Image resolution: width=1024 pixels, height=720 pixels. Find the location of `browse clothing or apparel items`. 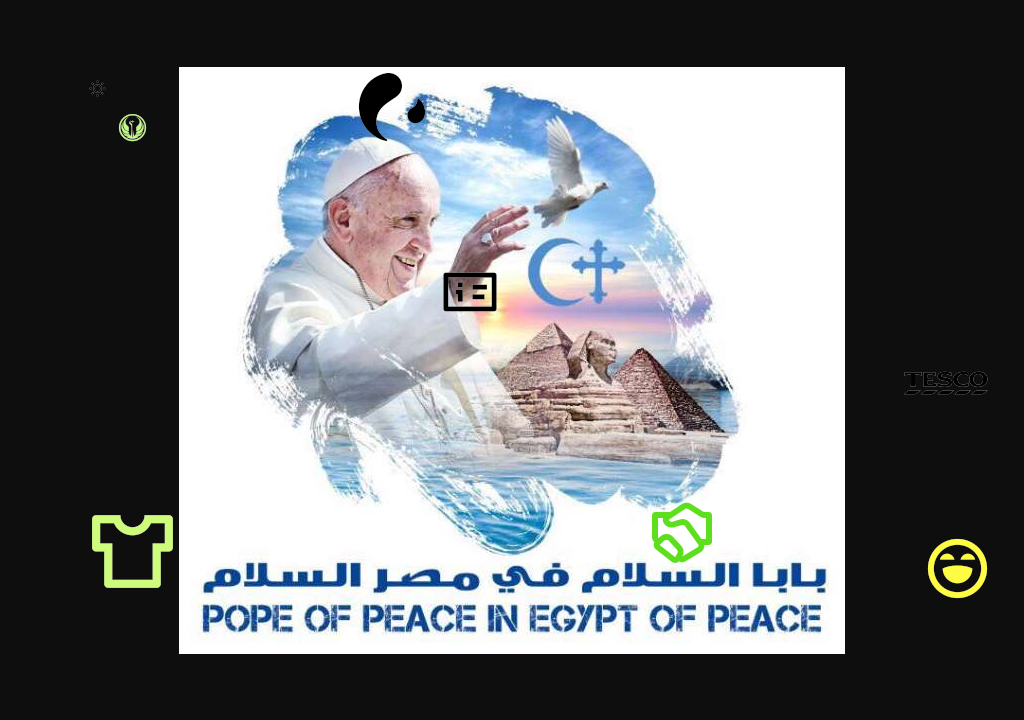

browse clothing or apparel items is located at coordinates (132, 551).